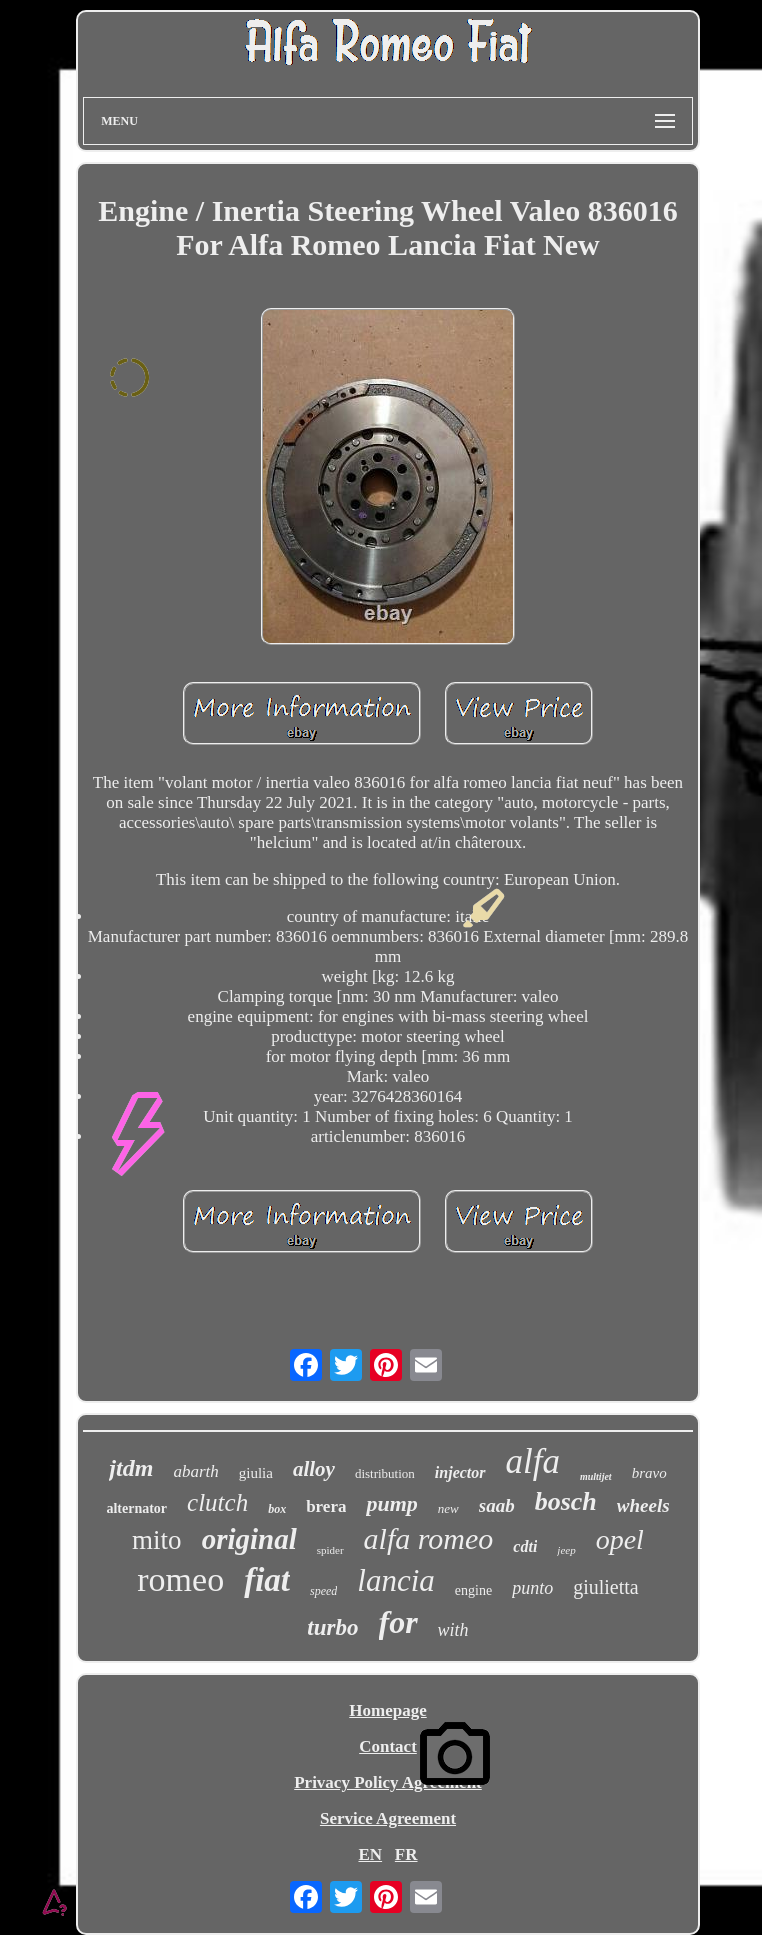  I want to click on take a photo, so click(455, 1757).